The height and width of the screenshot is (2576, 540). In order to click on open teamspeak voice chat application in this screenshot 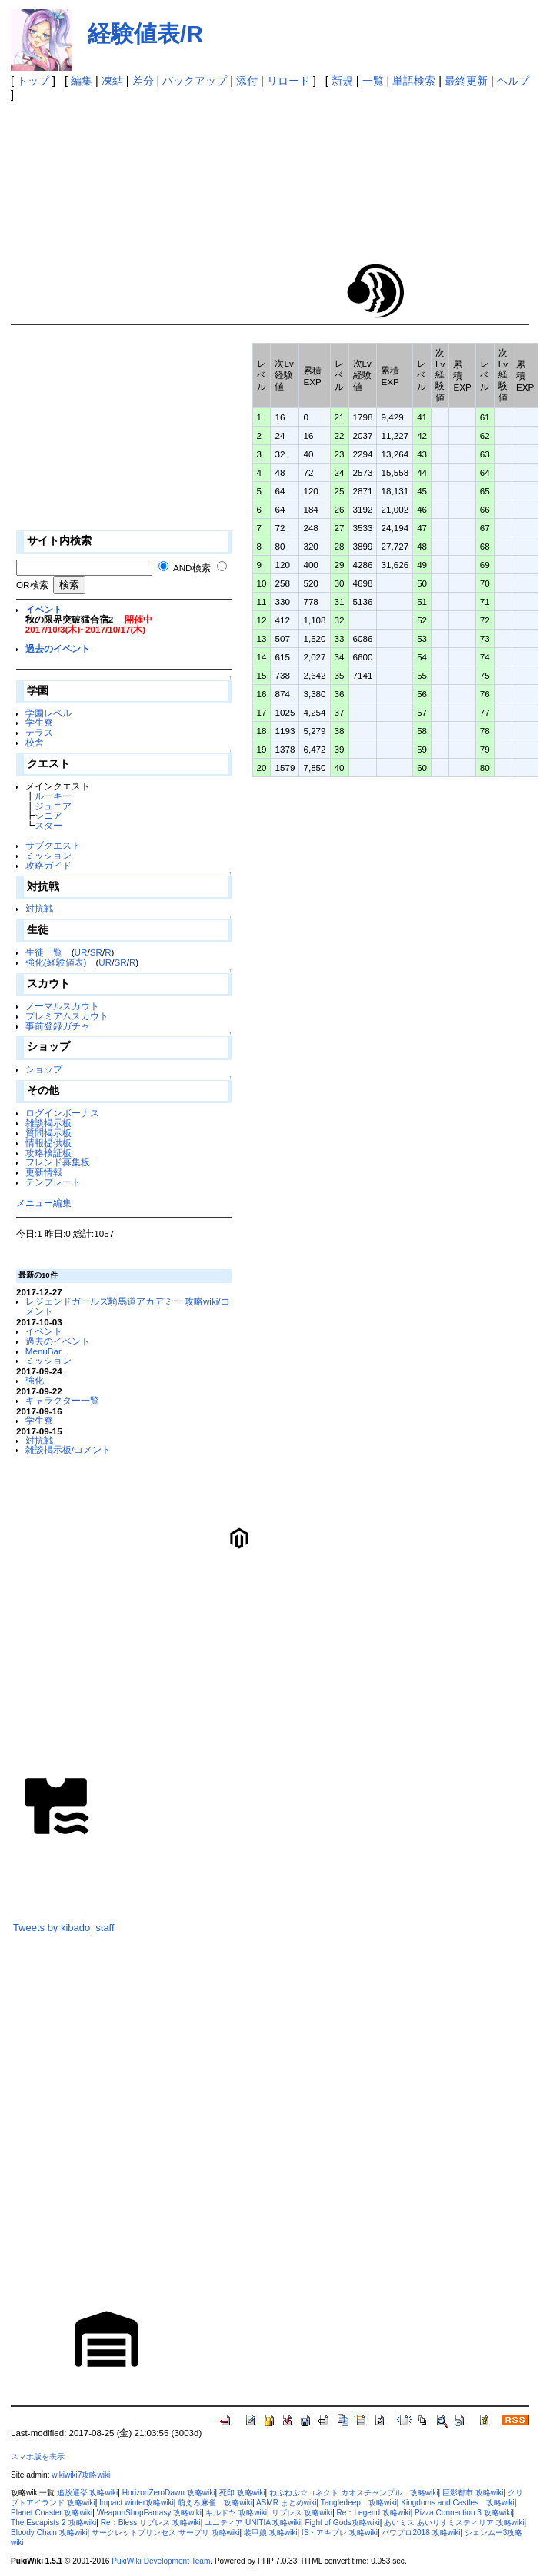, I will do `click(375, 291)`.